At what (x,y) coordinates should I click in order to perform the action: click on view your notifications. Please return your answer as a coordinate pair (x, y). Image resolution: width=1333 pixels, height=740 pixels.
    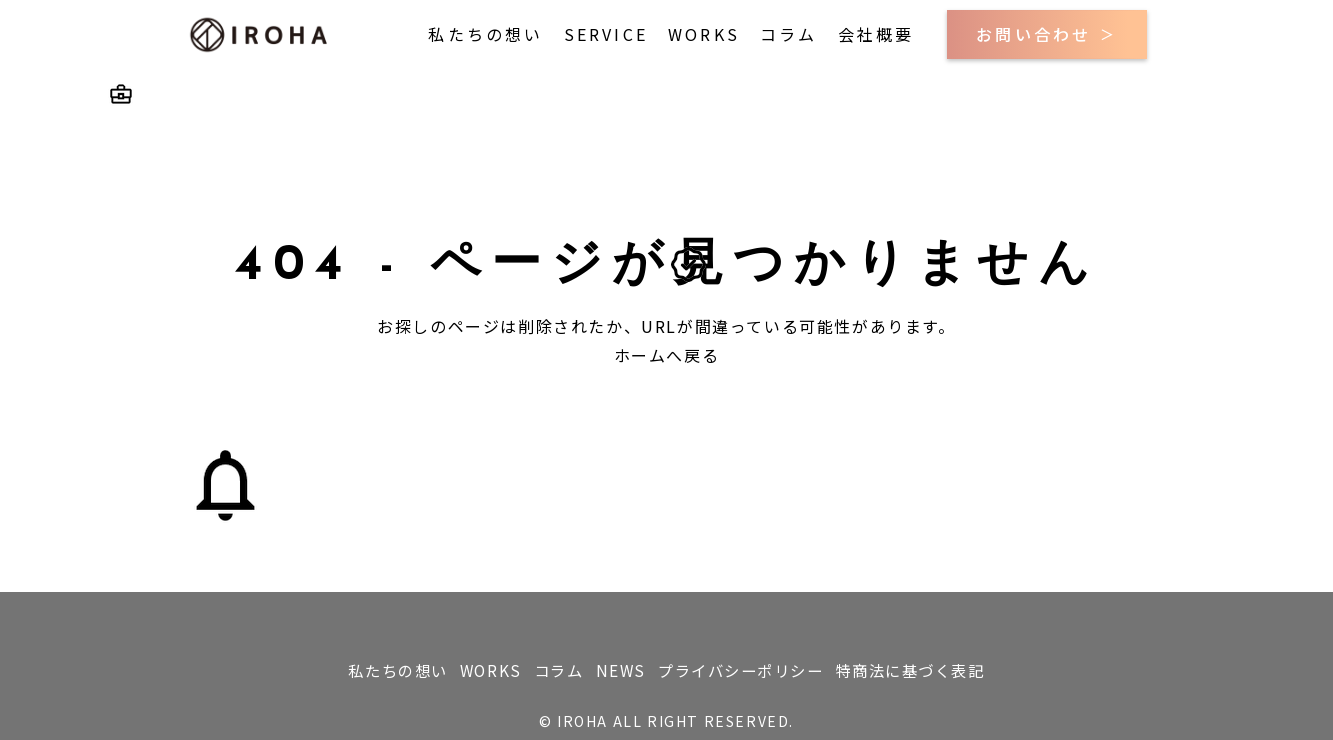
    Looking at the image, I should click on (225, 484).